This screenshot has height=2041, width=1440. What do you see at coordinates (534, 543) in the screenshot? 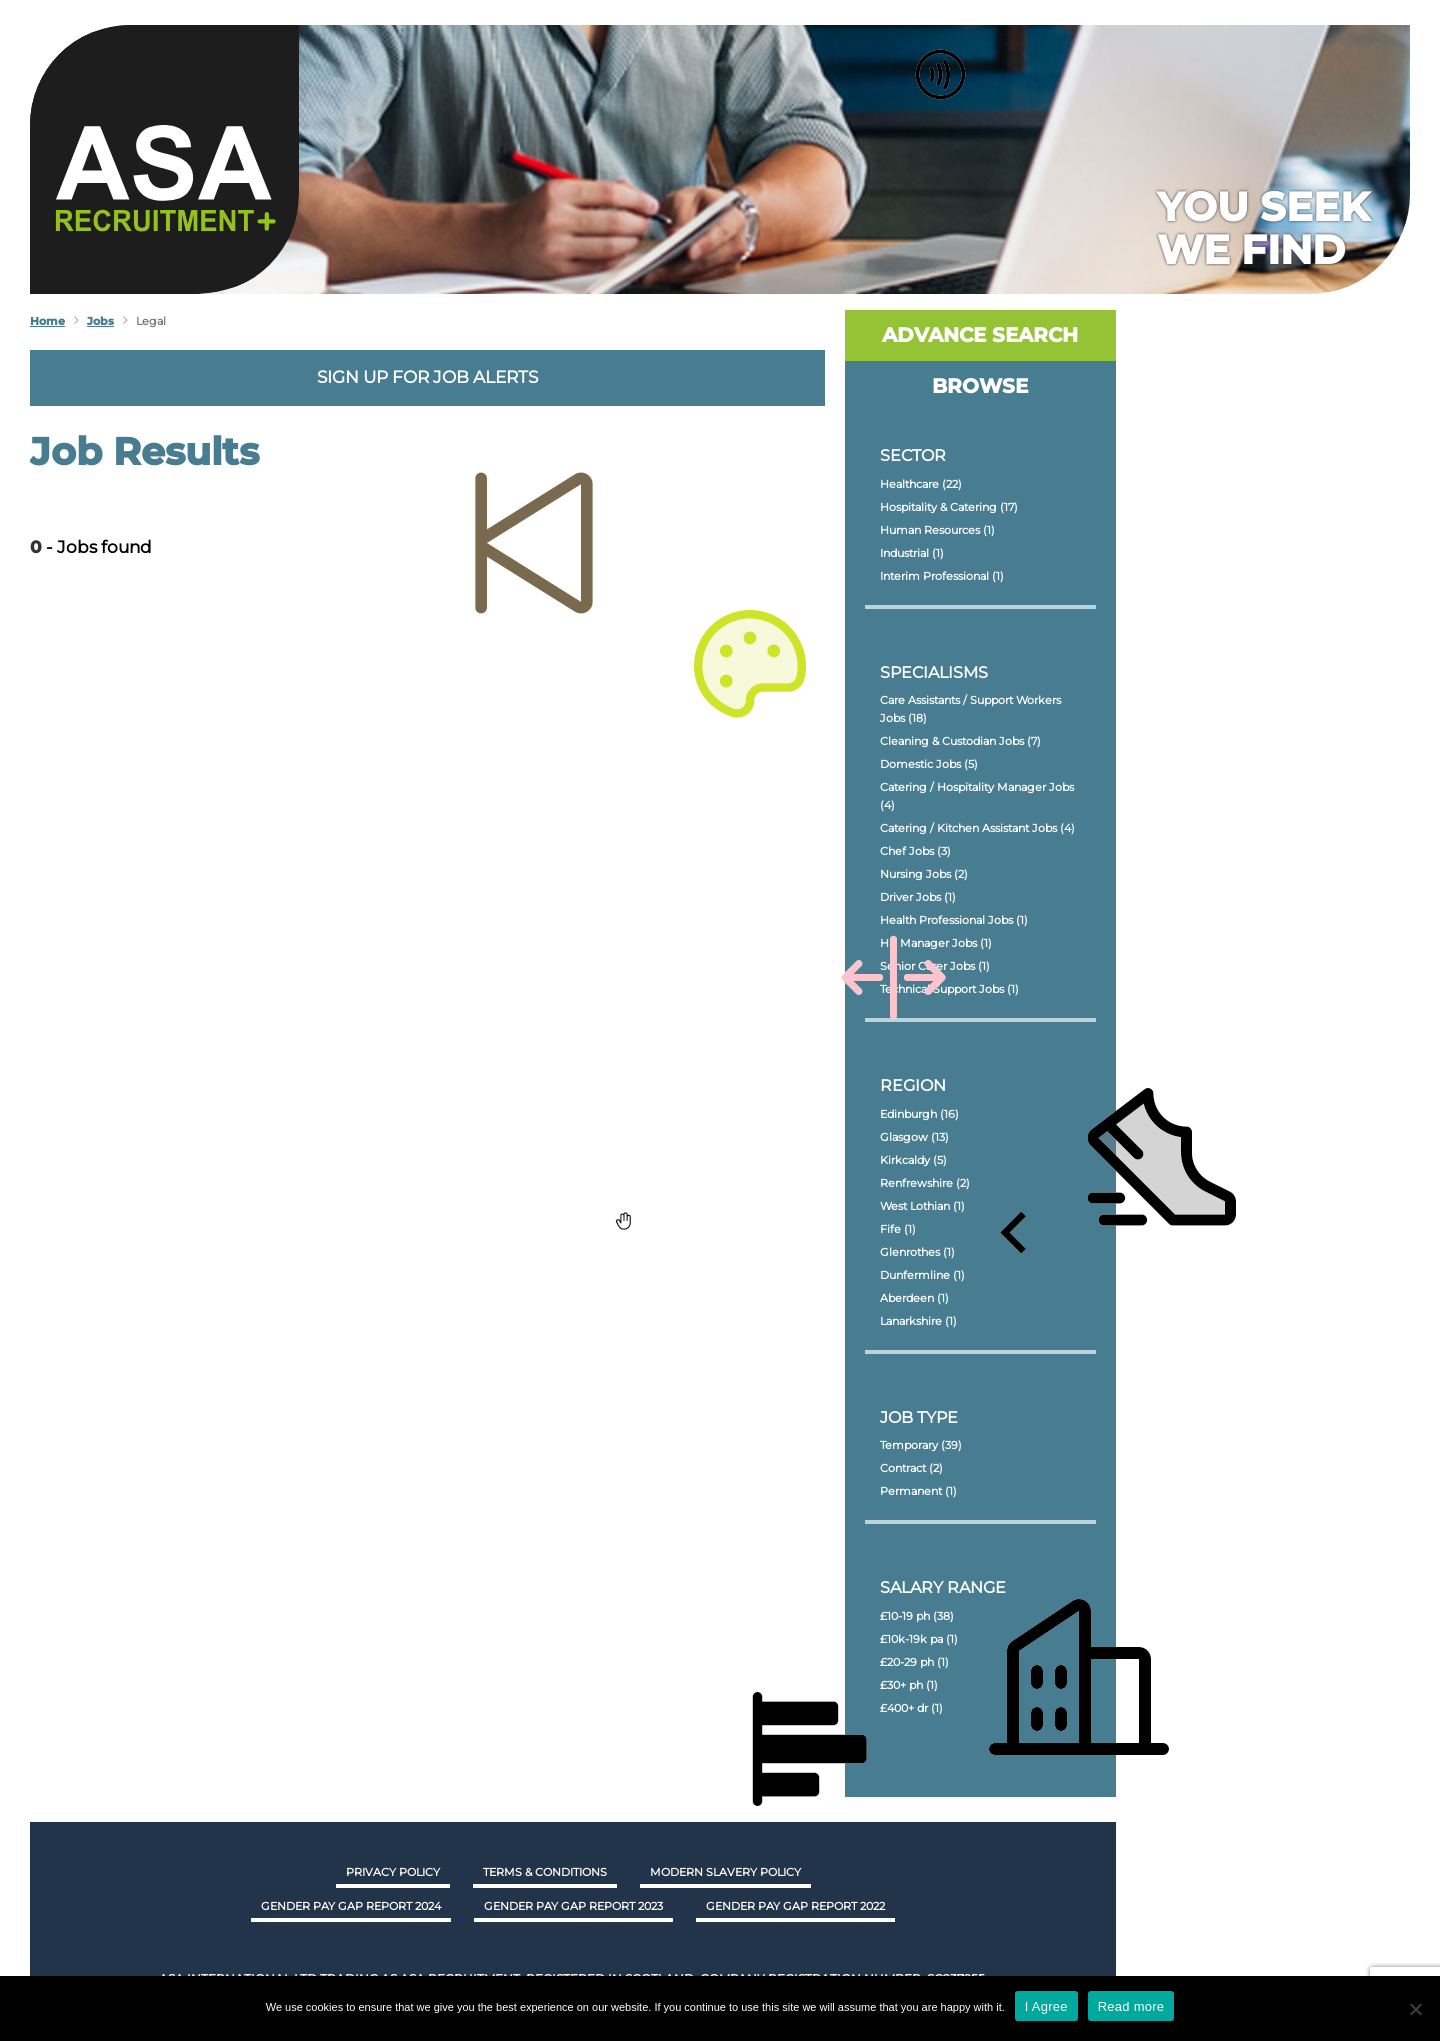
I see `skip to previous track` at bounding box center [534, 543].